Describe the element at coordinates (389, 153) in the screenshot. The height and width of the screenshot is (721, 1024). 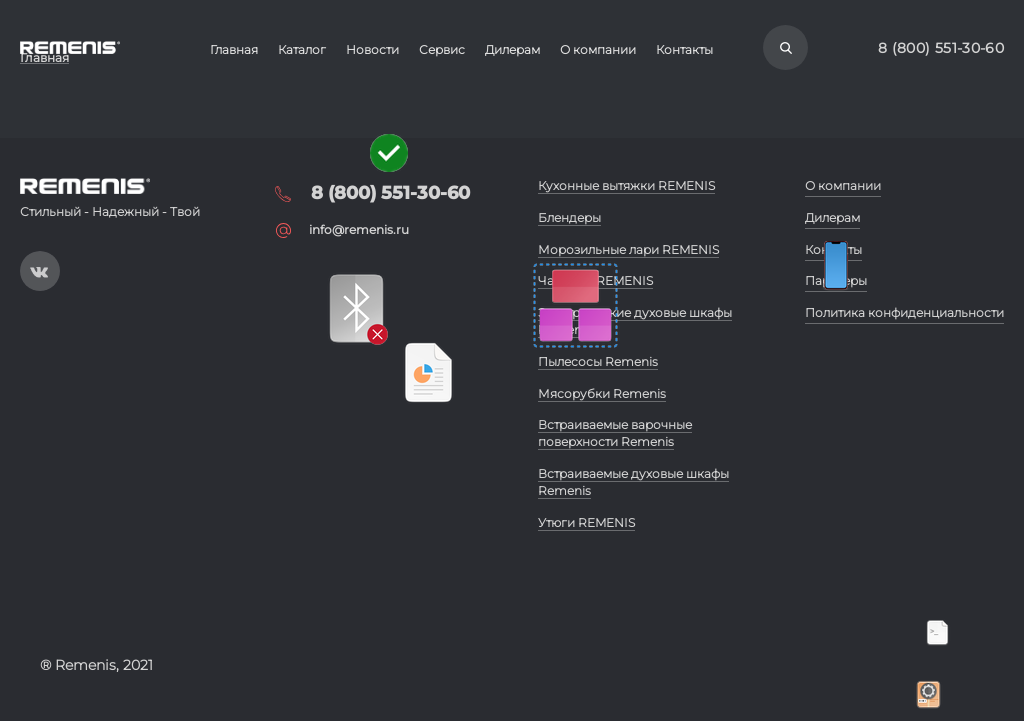
I see `confirm or accept an action` at that location.